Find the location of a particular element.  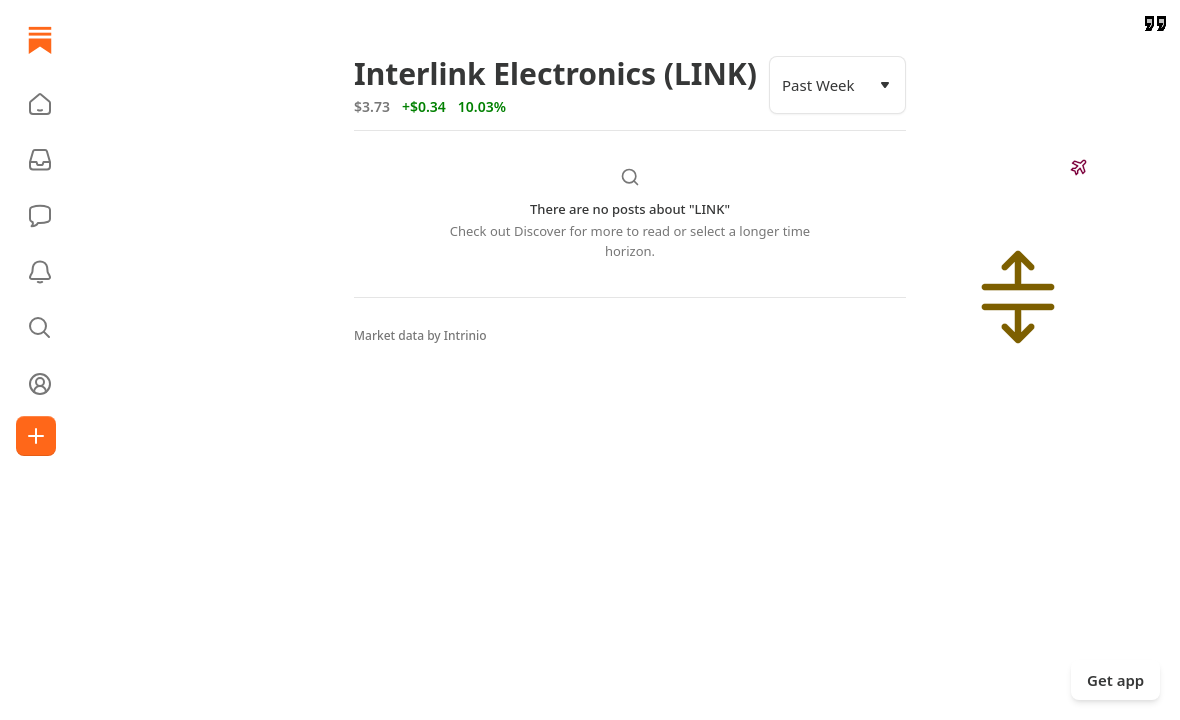

insert a block quote is located at coordinates (1155, 23).